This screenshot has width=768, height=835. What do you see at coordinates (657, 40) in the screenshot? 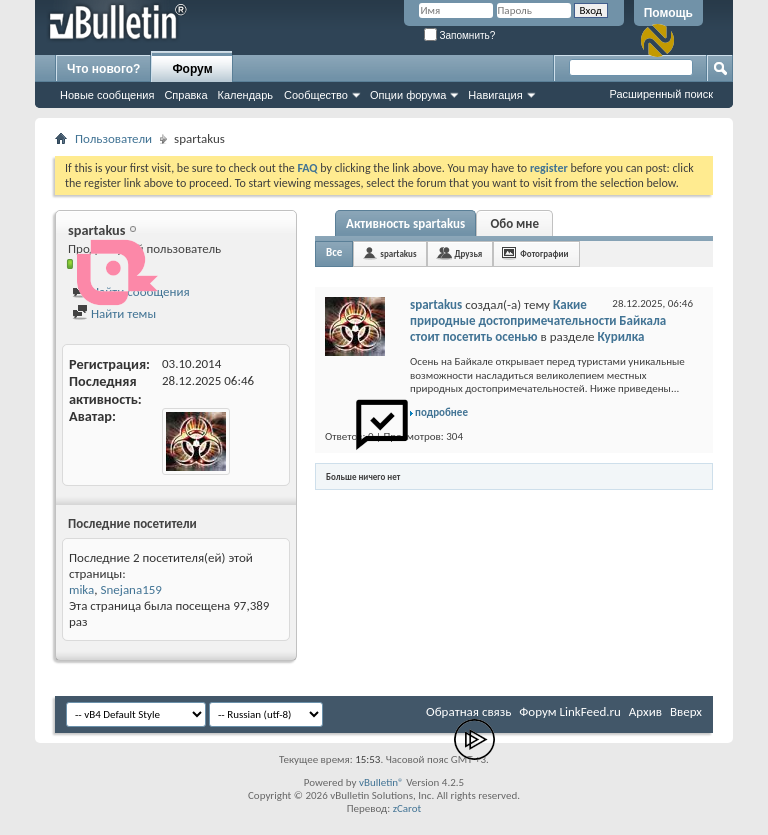
I see `novu notification infrastructure logo` at bounding box center [657, 40].